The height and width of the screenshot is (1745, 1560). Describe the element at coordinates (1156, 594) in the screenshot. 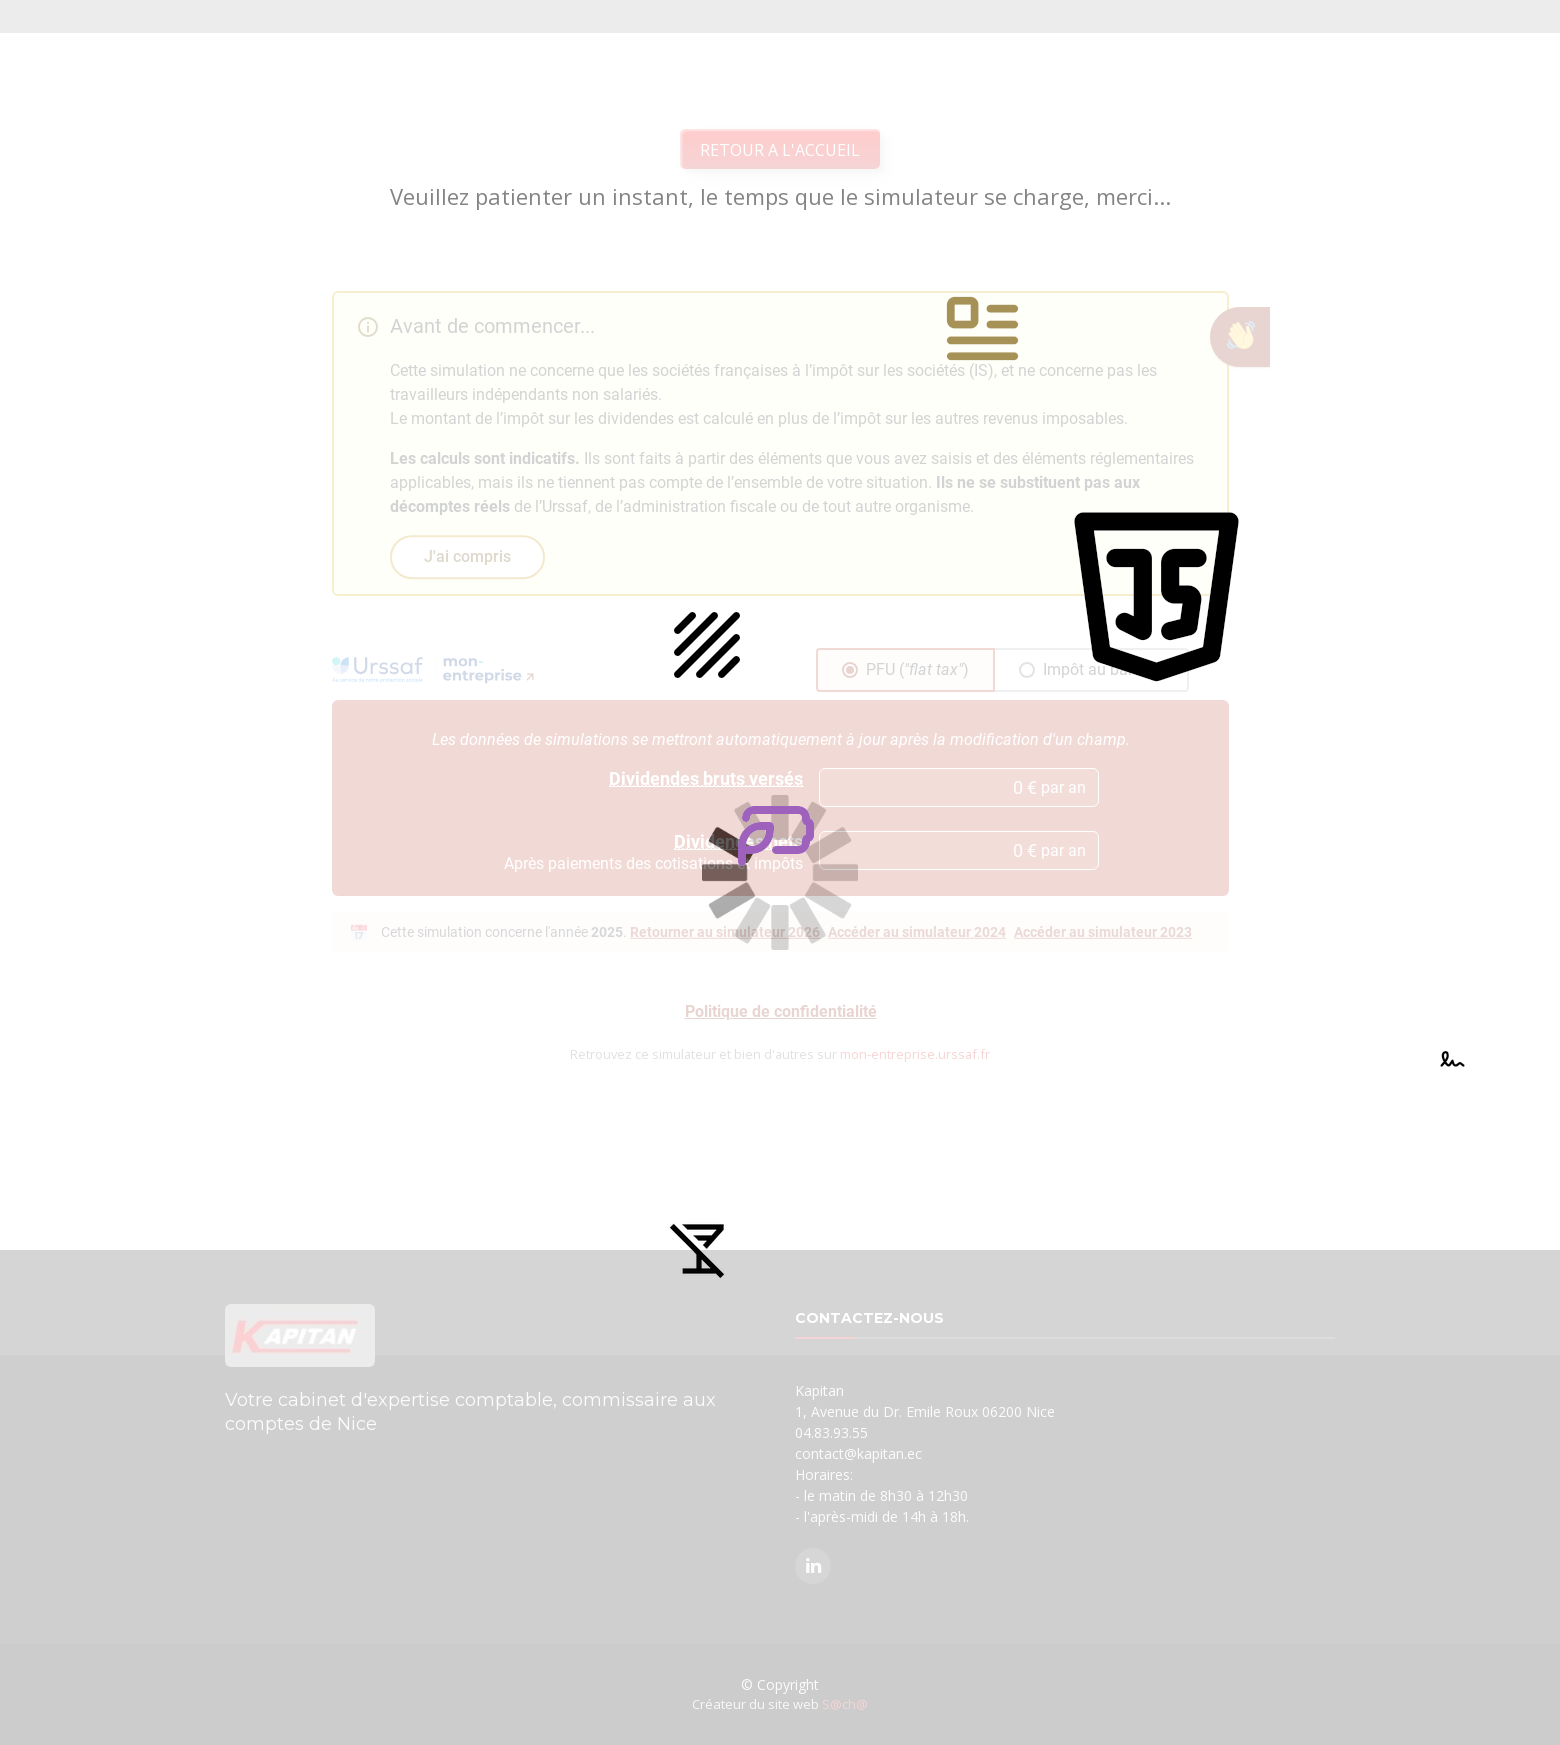

I see `indicates javascript code or file type` at that location.